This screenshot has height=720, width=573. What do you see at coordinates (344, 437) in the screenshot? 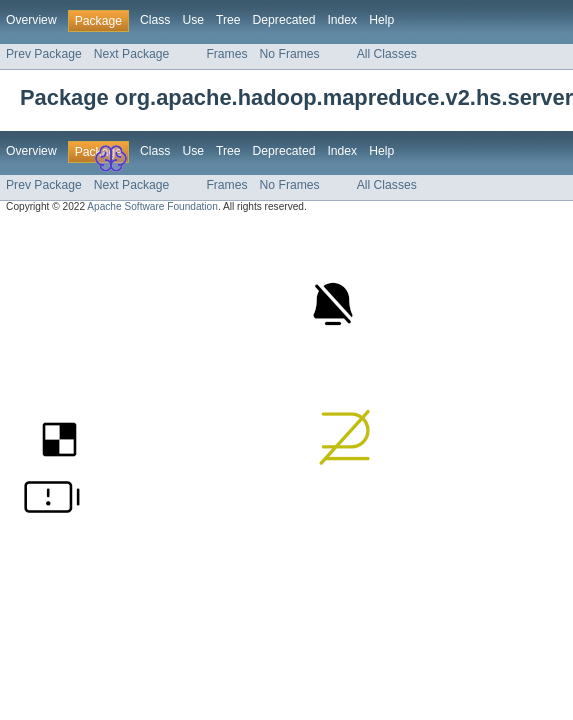
I see `indicates "not superset of" mathematical relationship` at bounding box center [344, 437].